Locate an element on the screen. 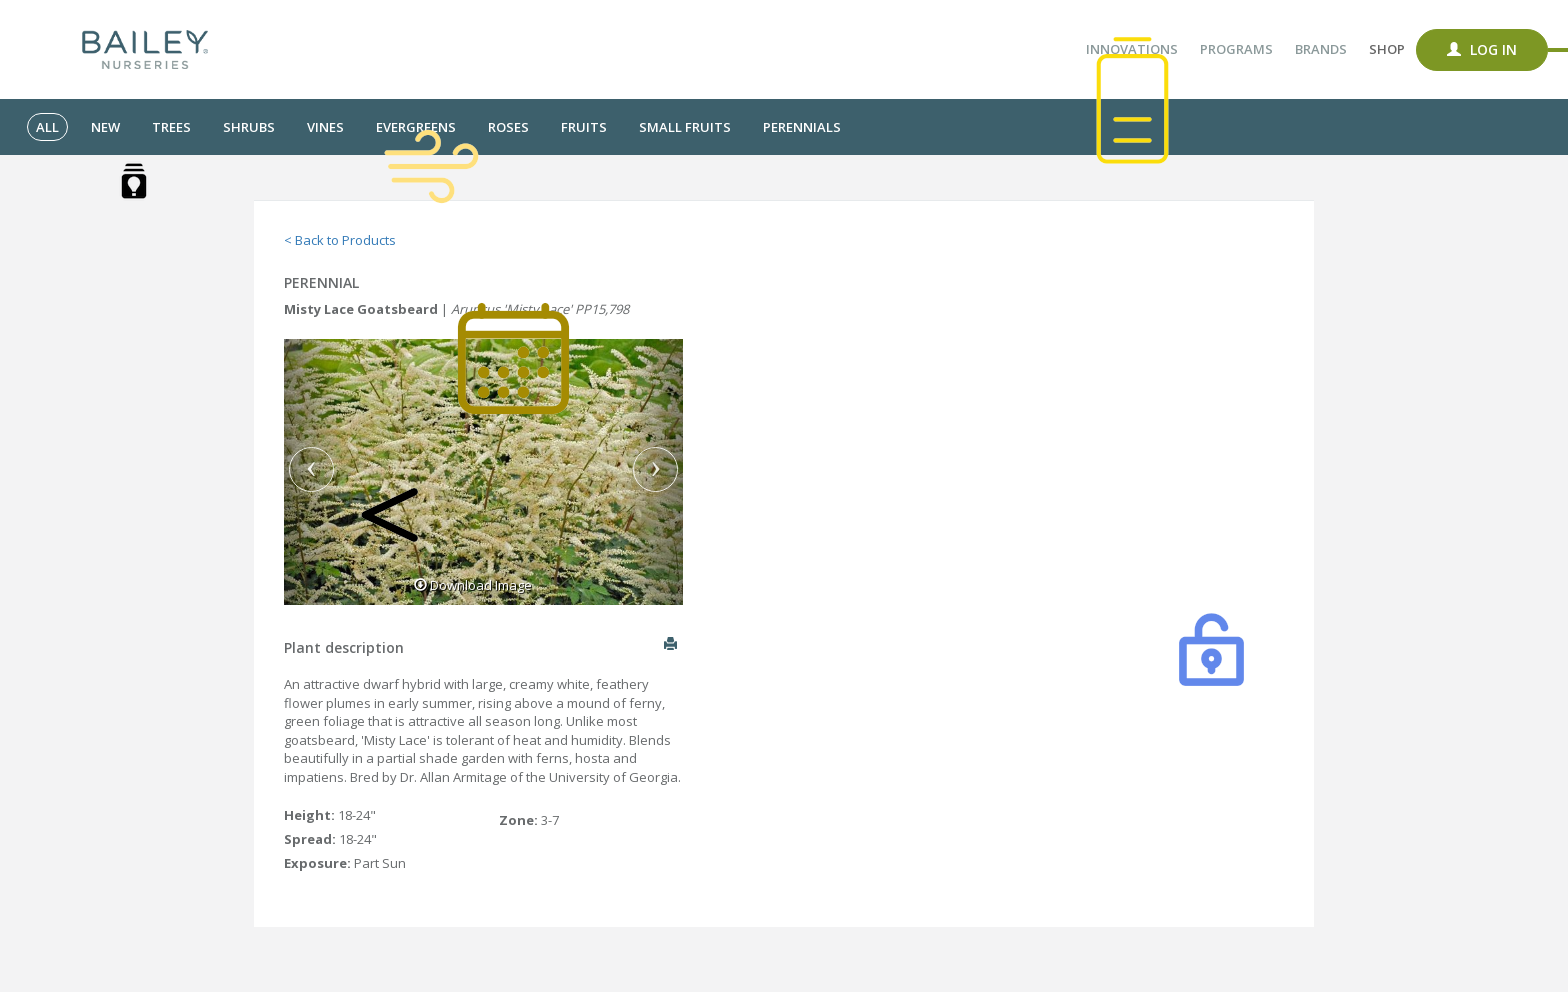 This screenshot has width=1568, height=992. indicates current wind conditions is located at coordinates (431, 166).